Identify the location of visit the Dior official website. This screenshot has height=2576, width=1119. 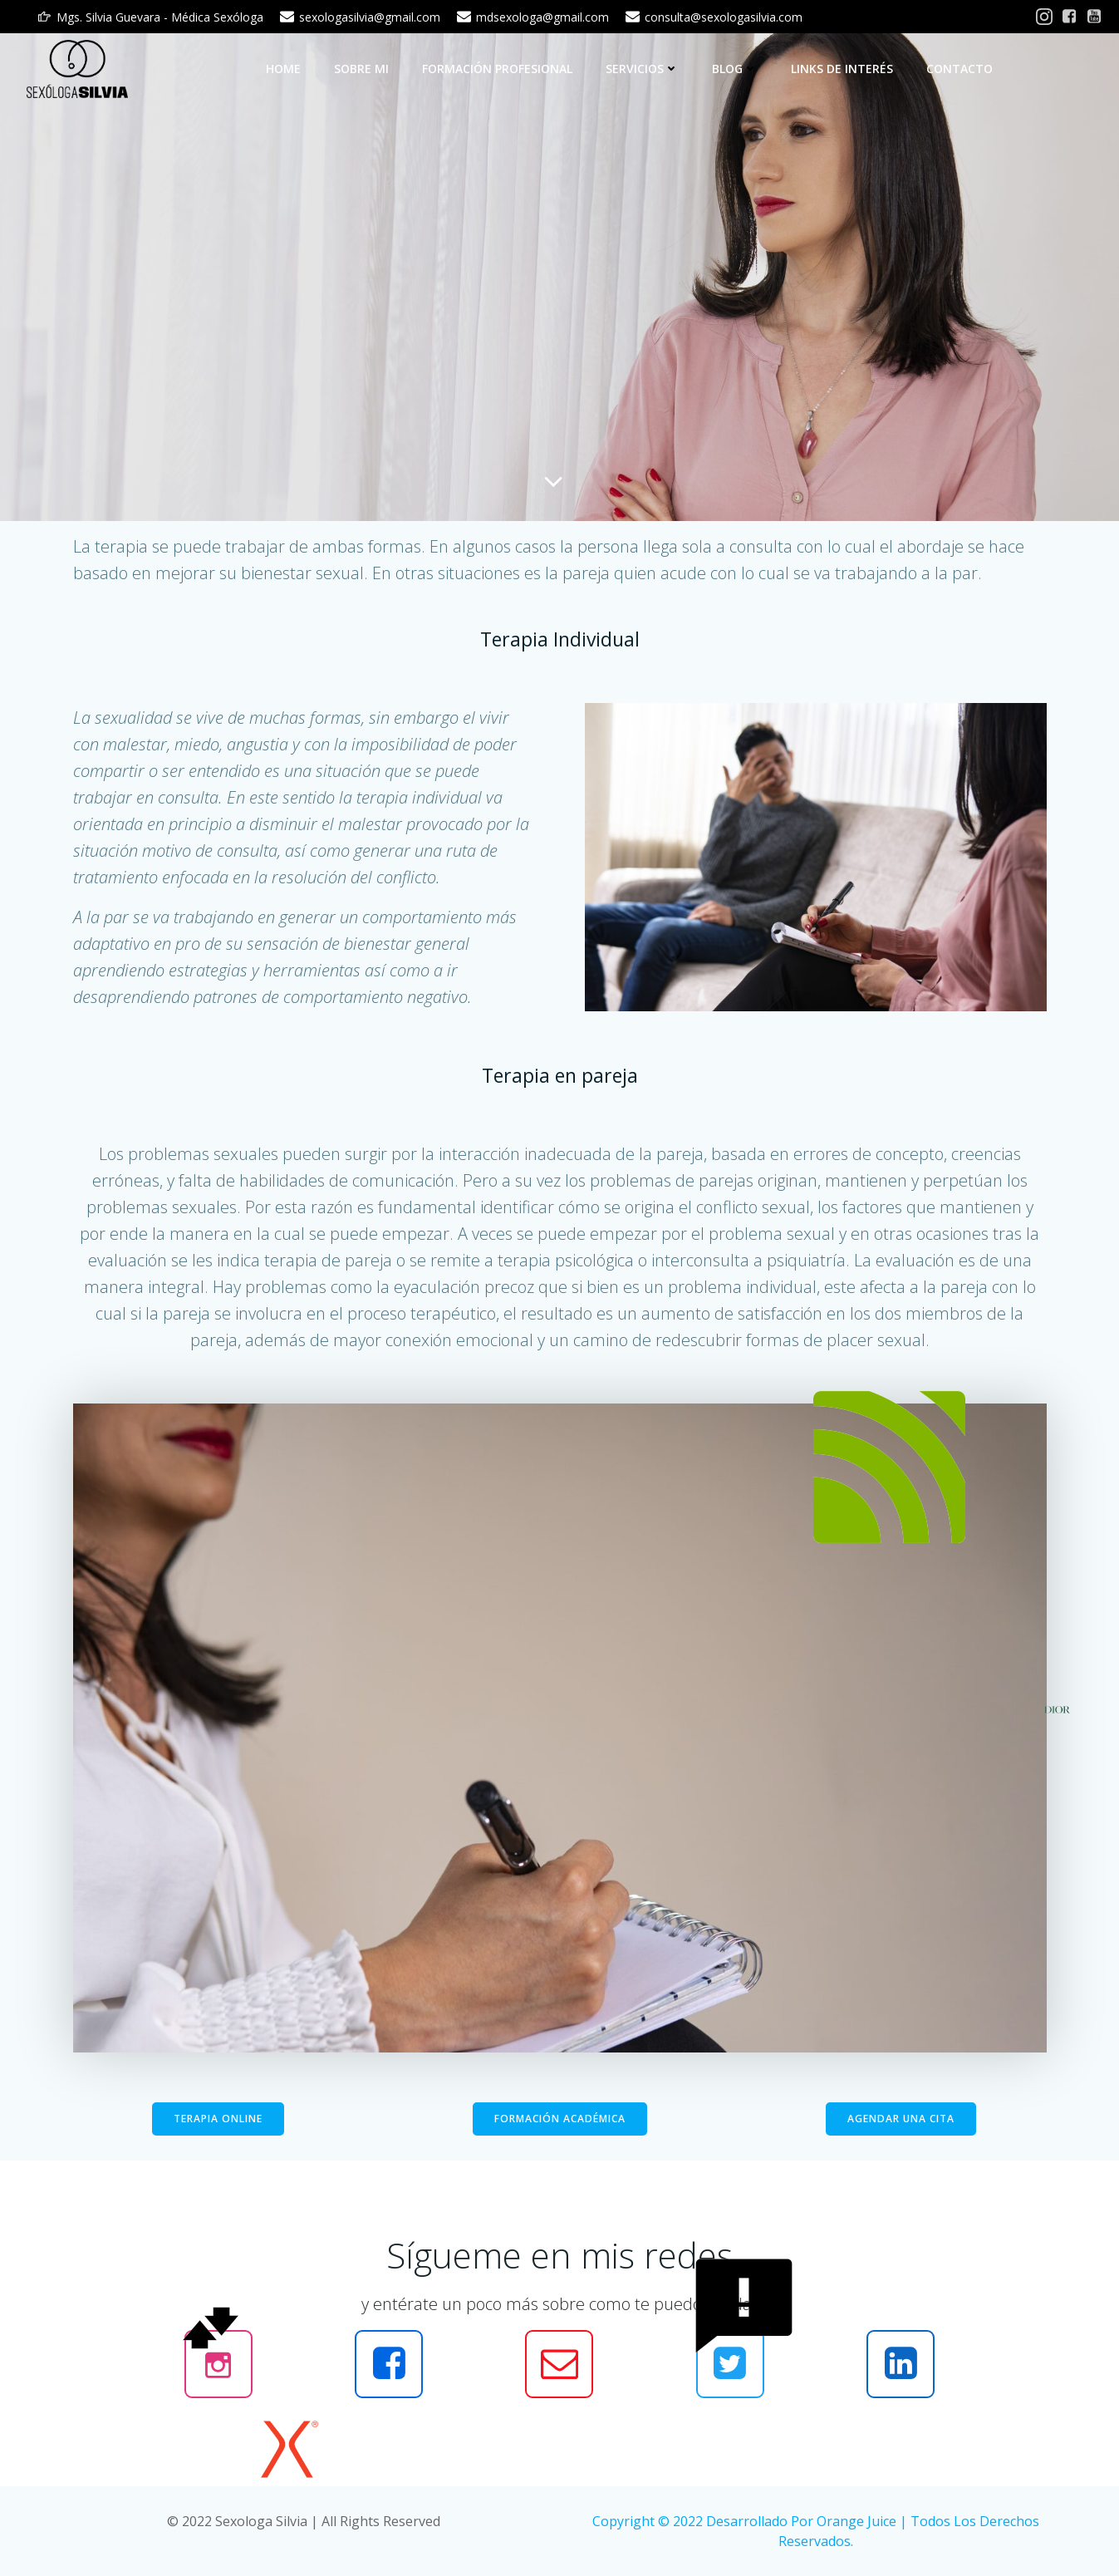
(1057, 1709).